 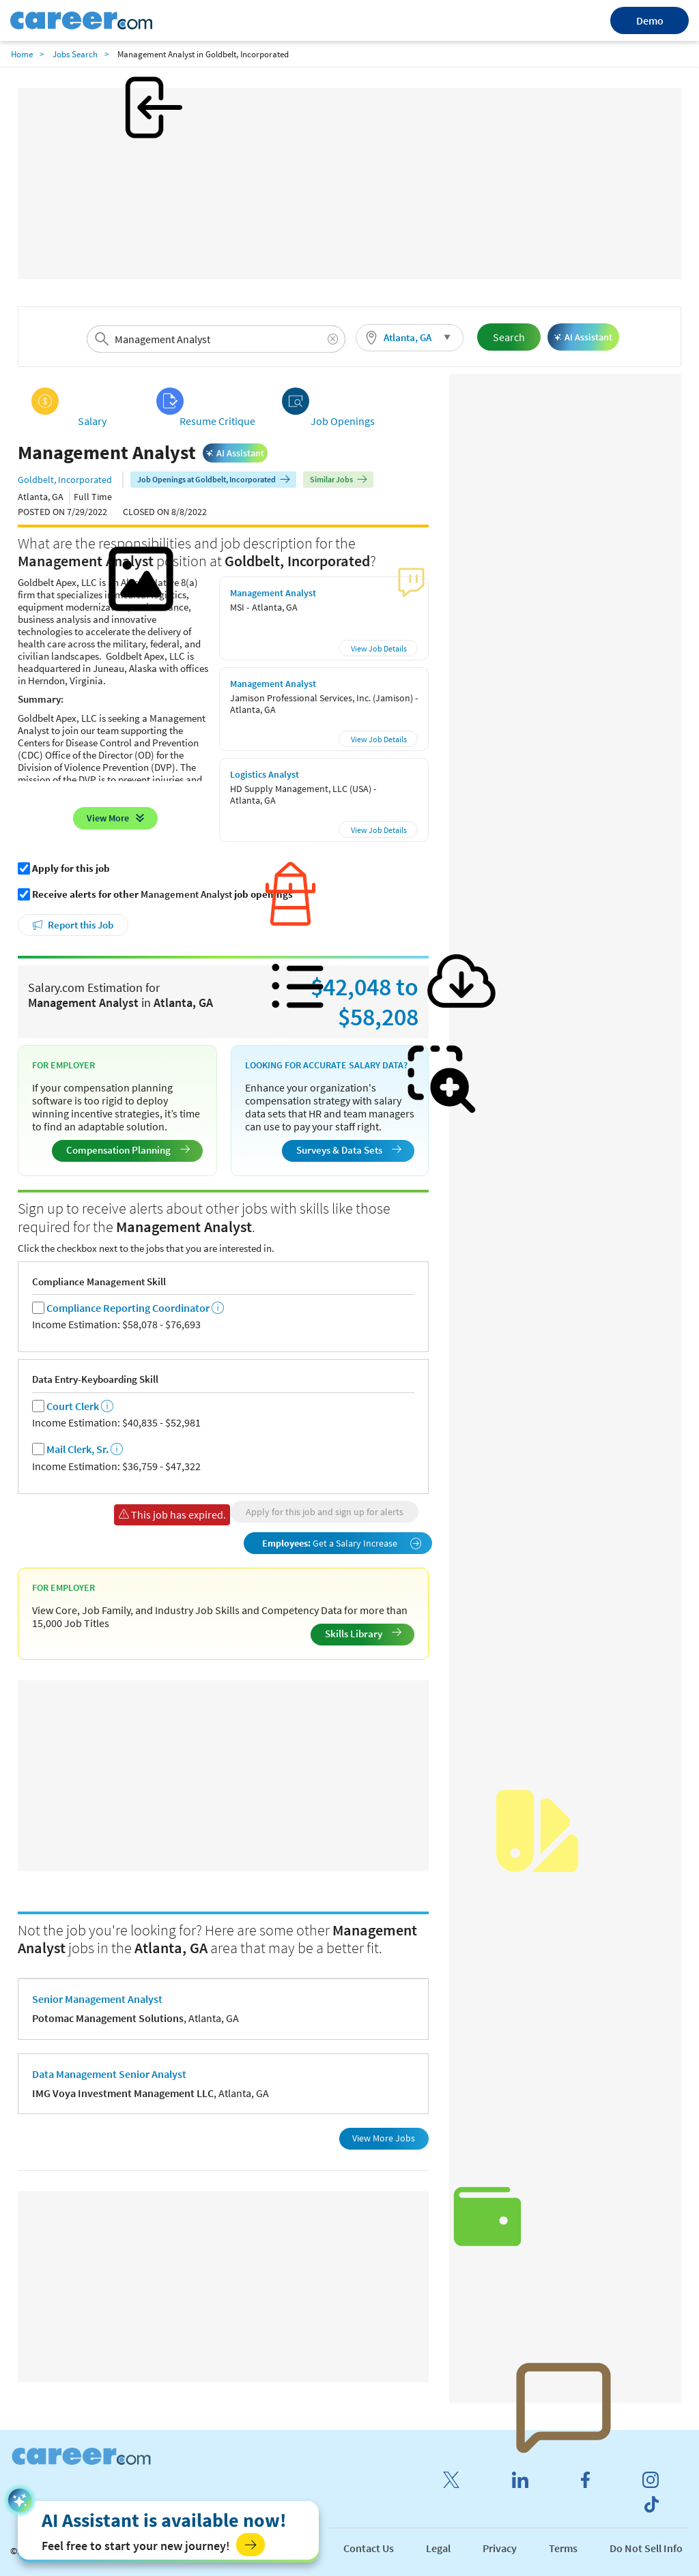 I want to click on download from cloud storage, so click(x=461, y=981).